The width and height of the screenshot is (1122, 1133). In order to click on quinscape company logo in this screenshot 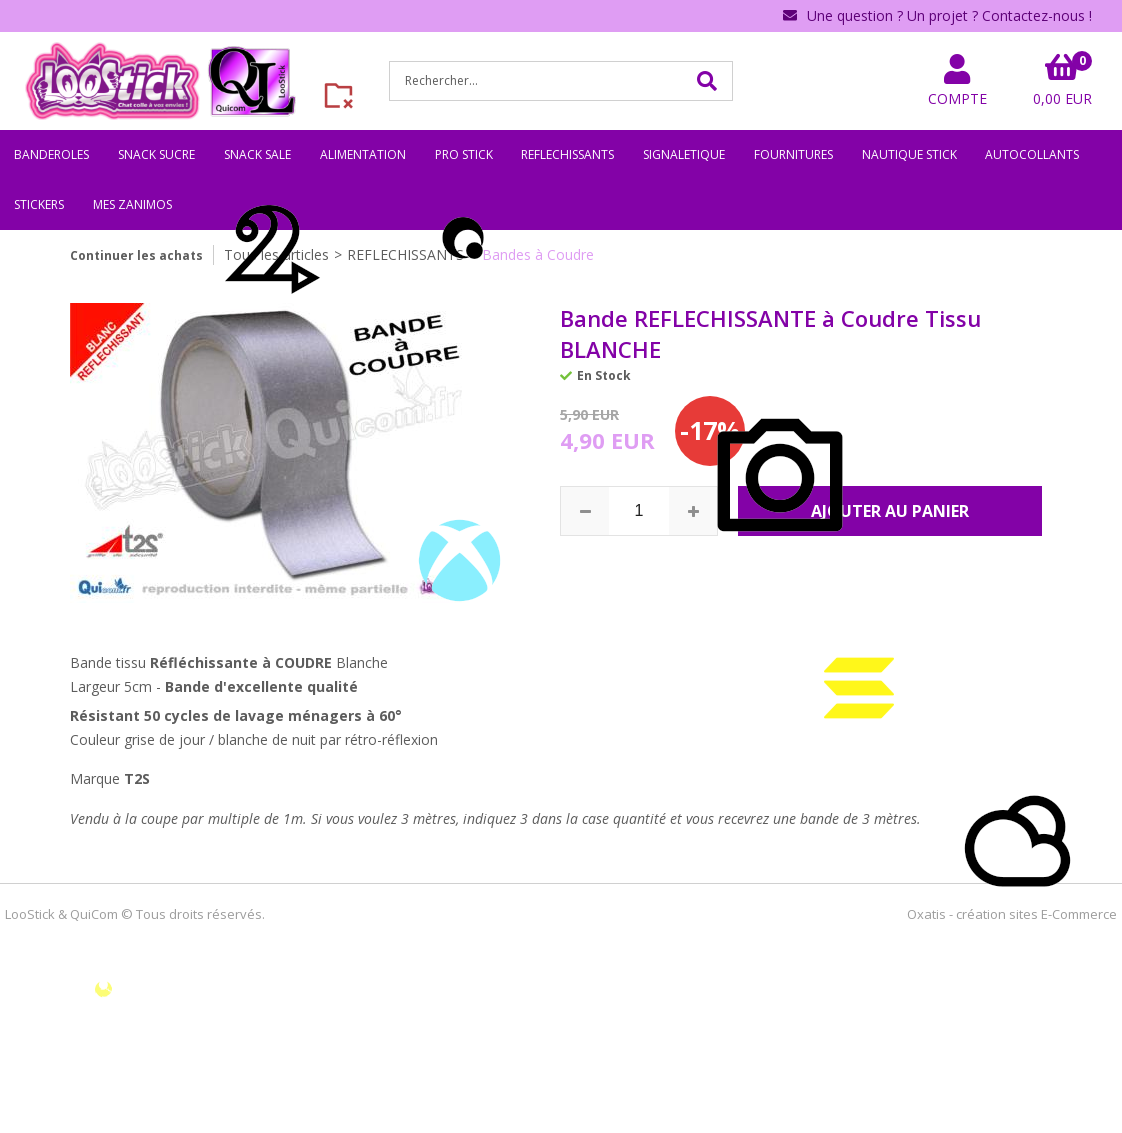, I will do `click(463, 238)`.